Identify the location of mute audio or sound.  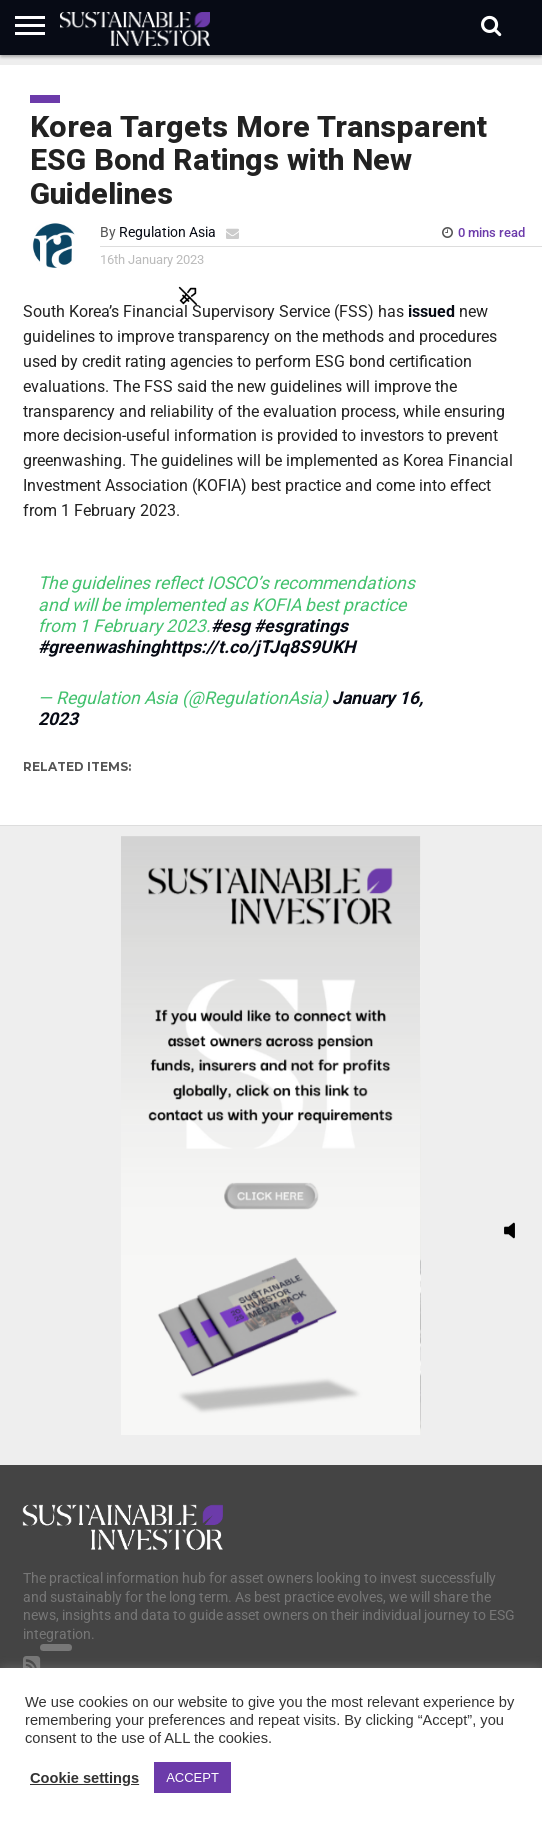
(509, 1230).